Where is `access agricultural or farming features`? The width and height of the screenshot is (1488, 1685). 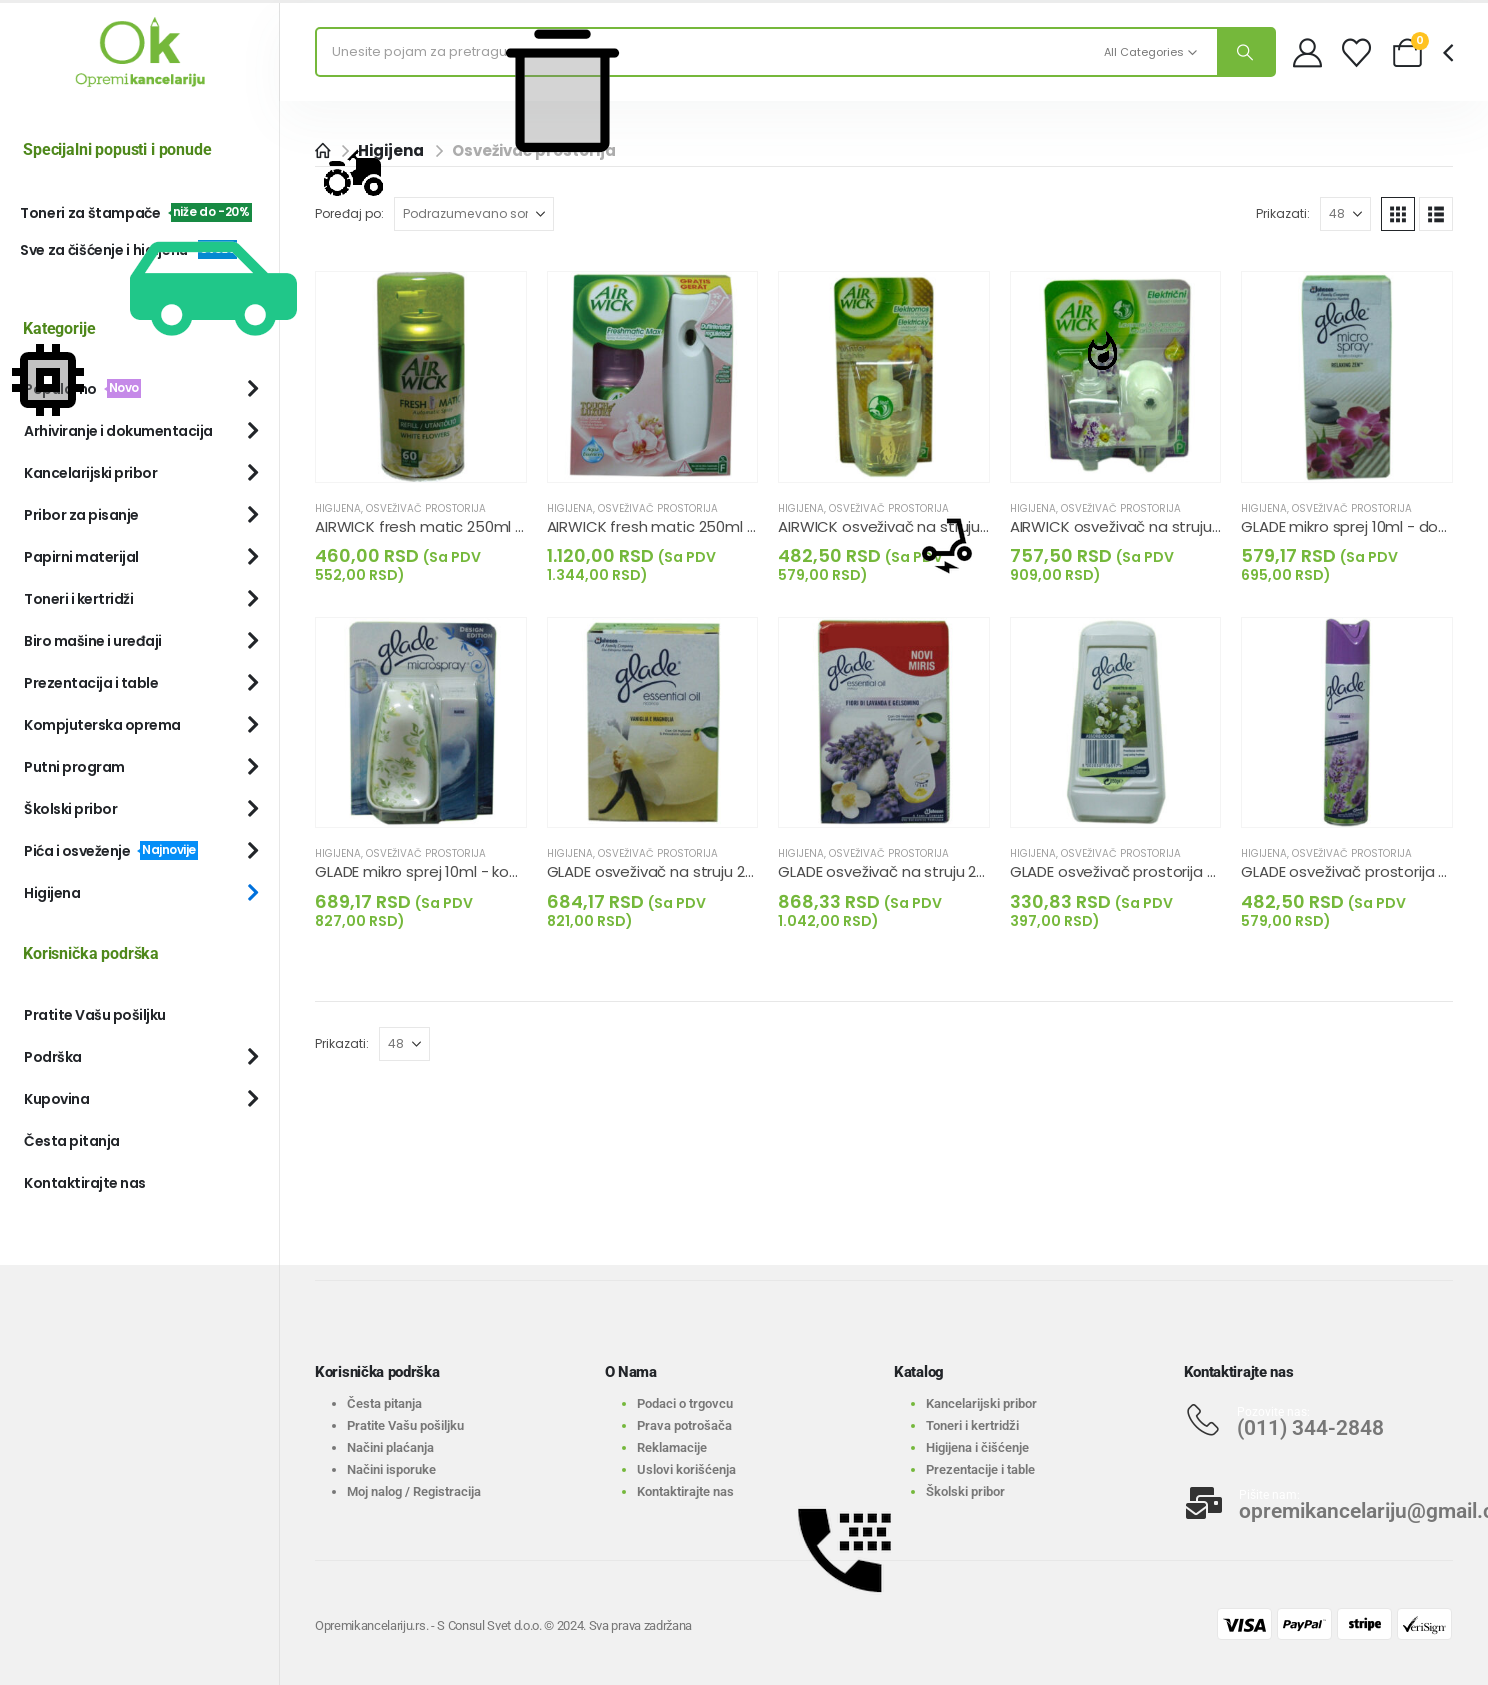
access agricultural or farming features is located at coordinates (353, 174).